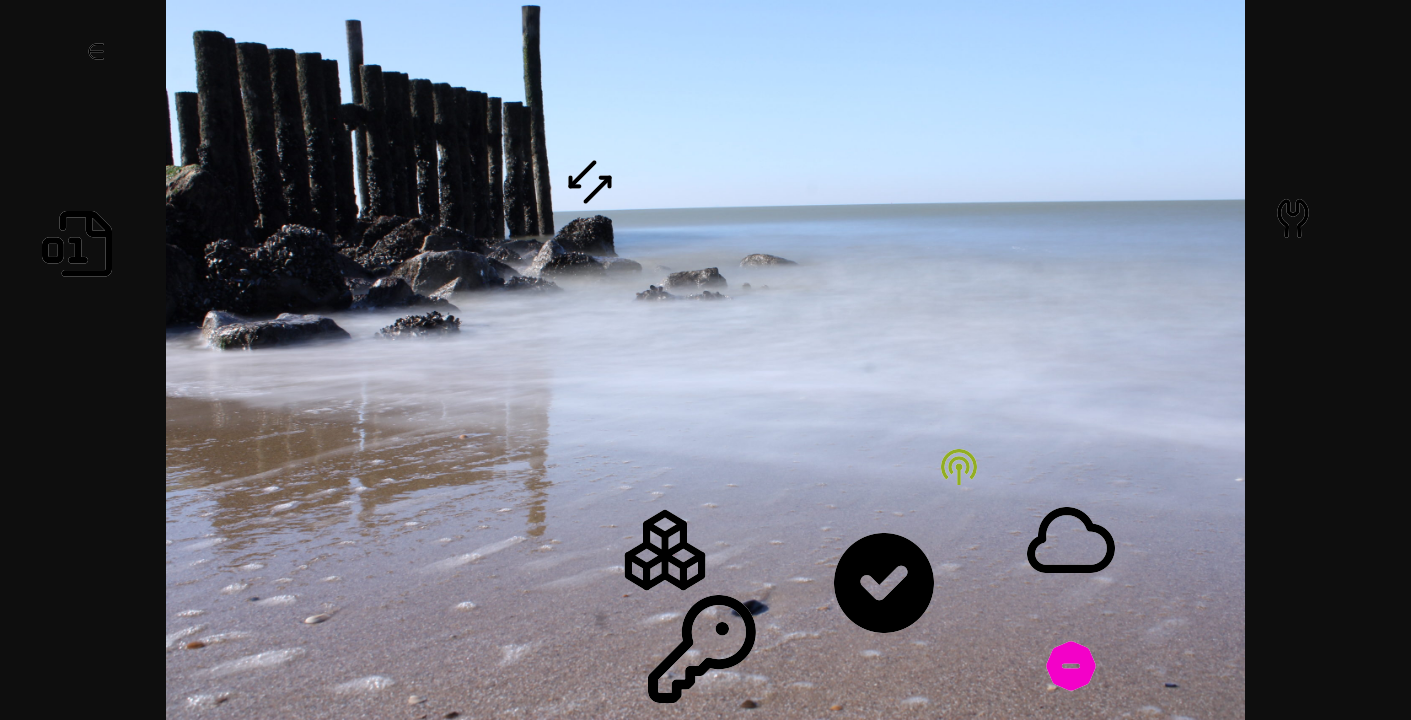  What do you see at coordinates (590, 182) in the screenshot?
I see `expand or resize diagonally` at bounding box center [590, 182].